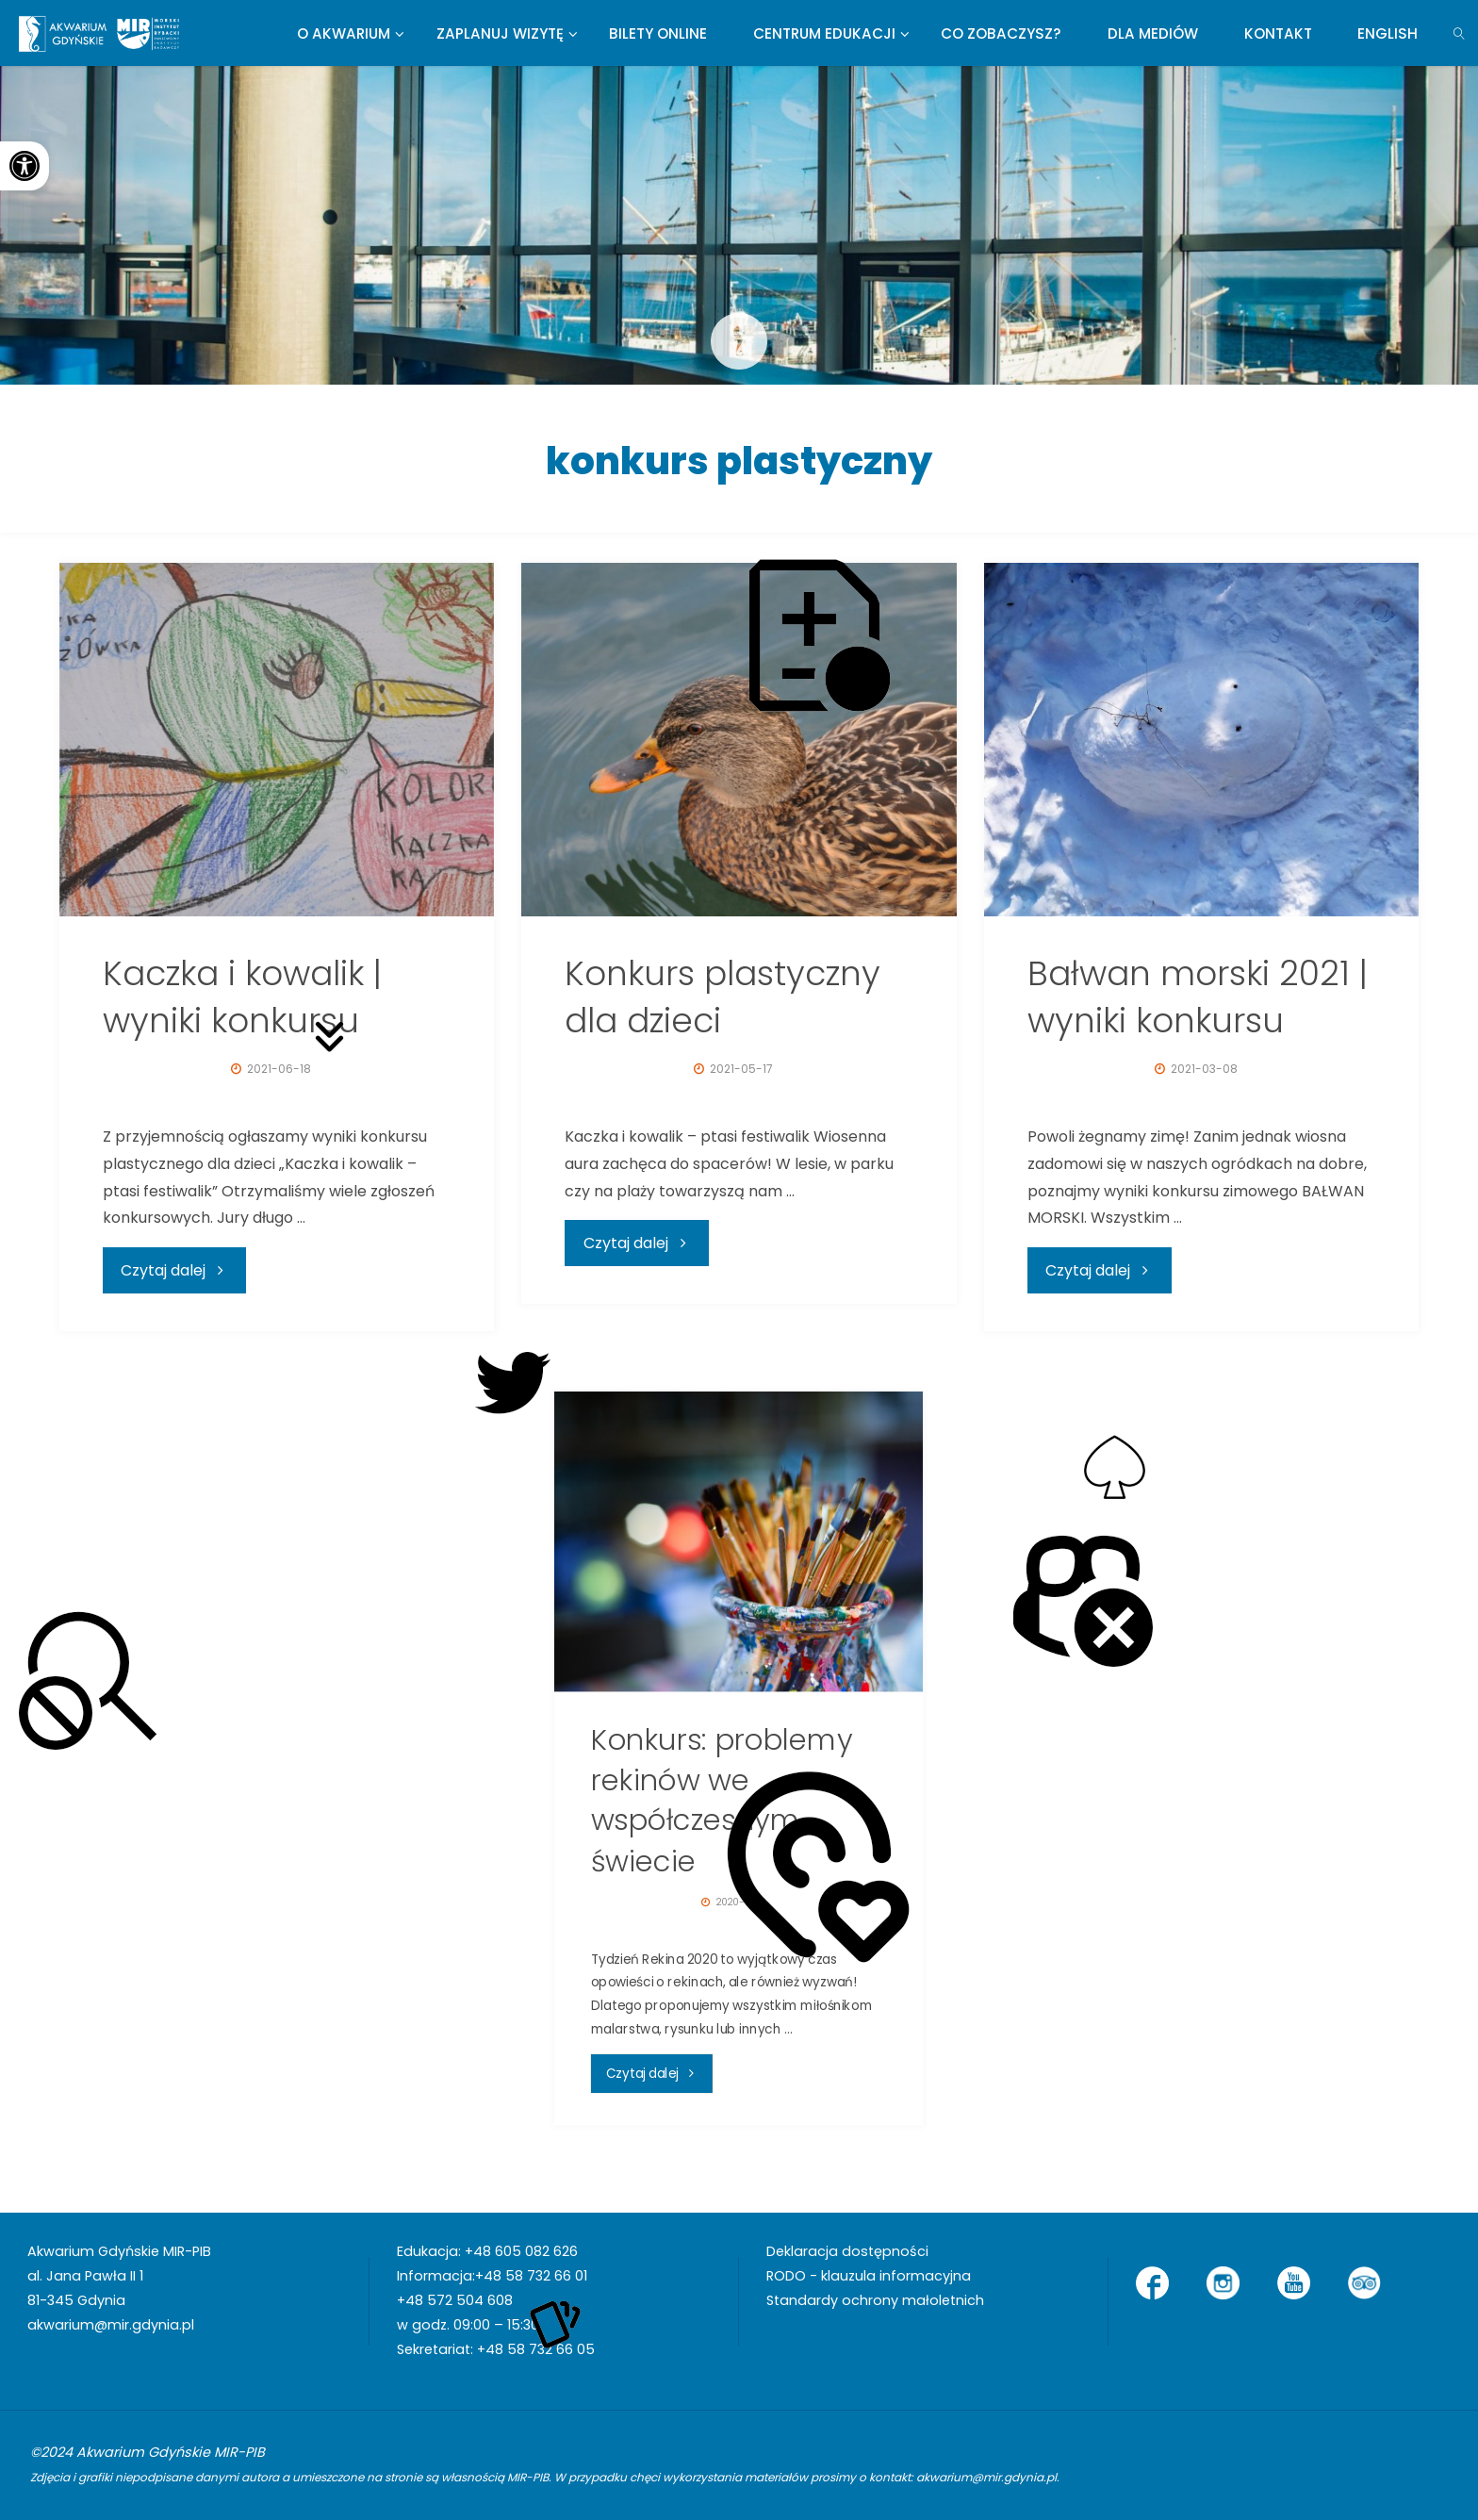 The width and height of the screenshot is (1478, 2520). Describe the element at coordinates (92, 1676) in the screenshot. I see `stop or cancel the current search` at that location.